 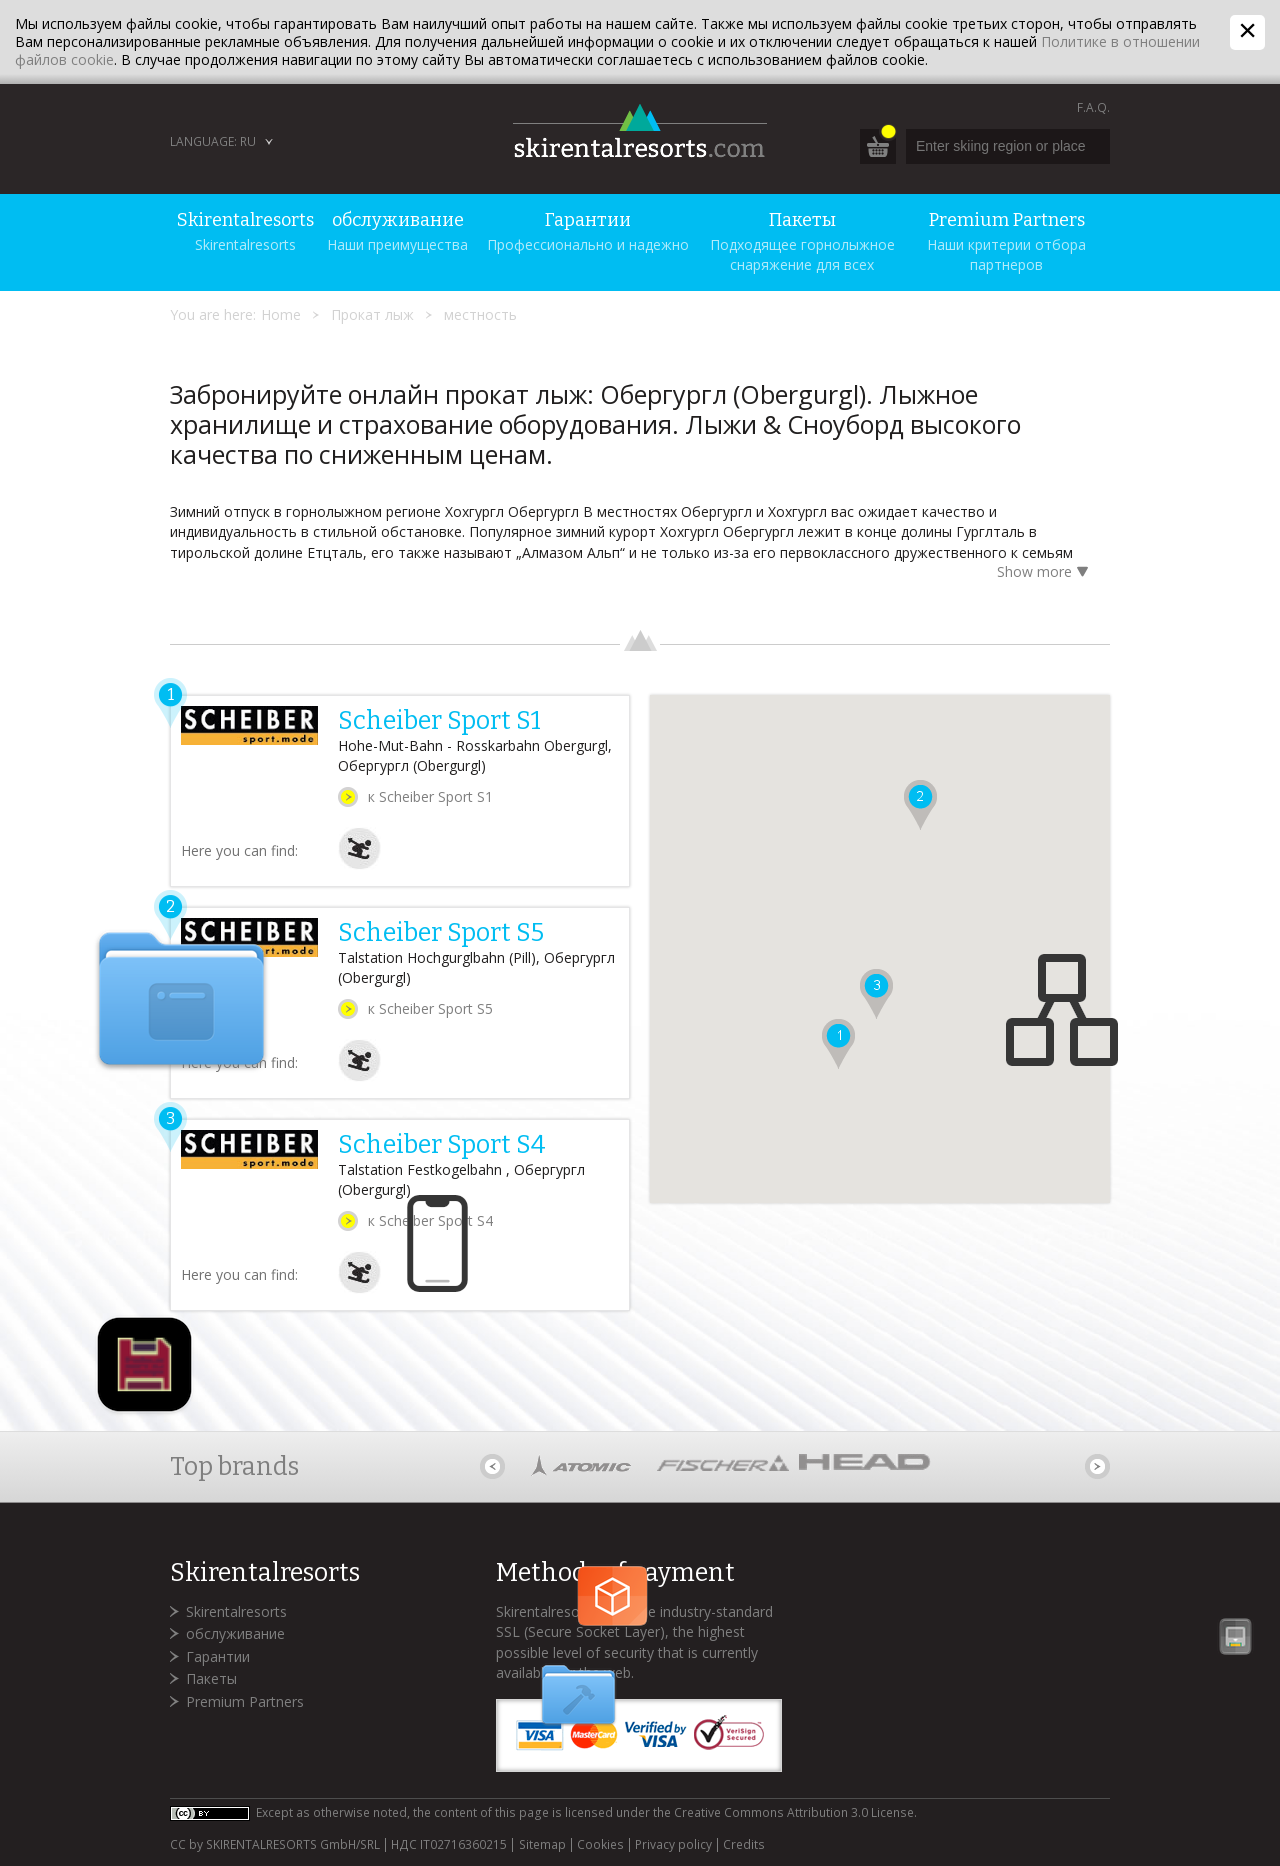 What do you see at coordinates (578, 1694) in the screenshot?
I see `open developer files and projects folder` at bounding box center [578, 1694].